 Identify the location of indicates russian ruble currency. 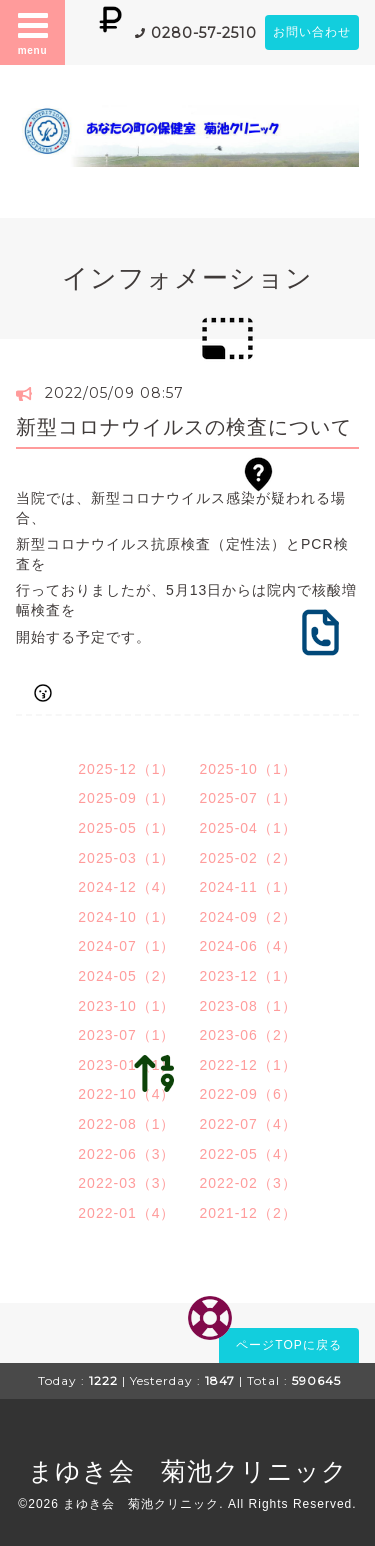
(111, 19).